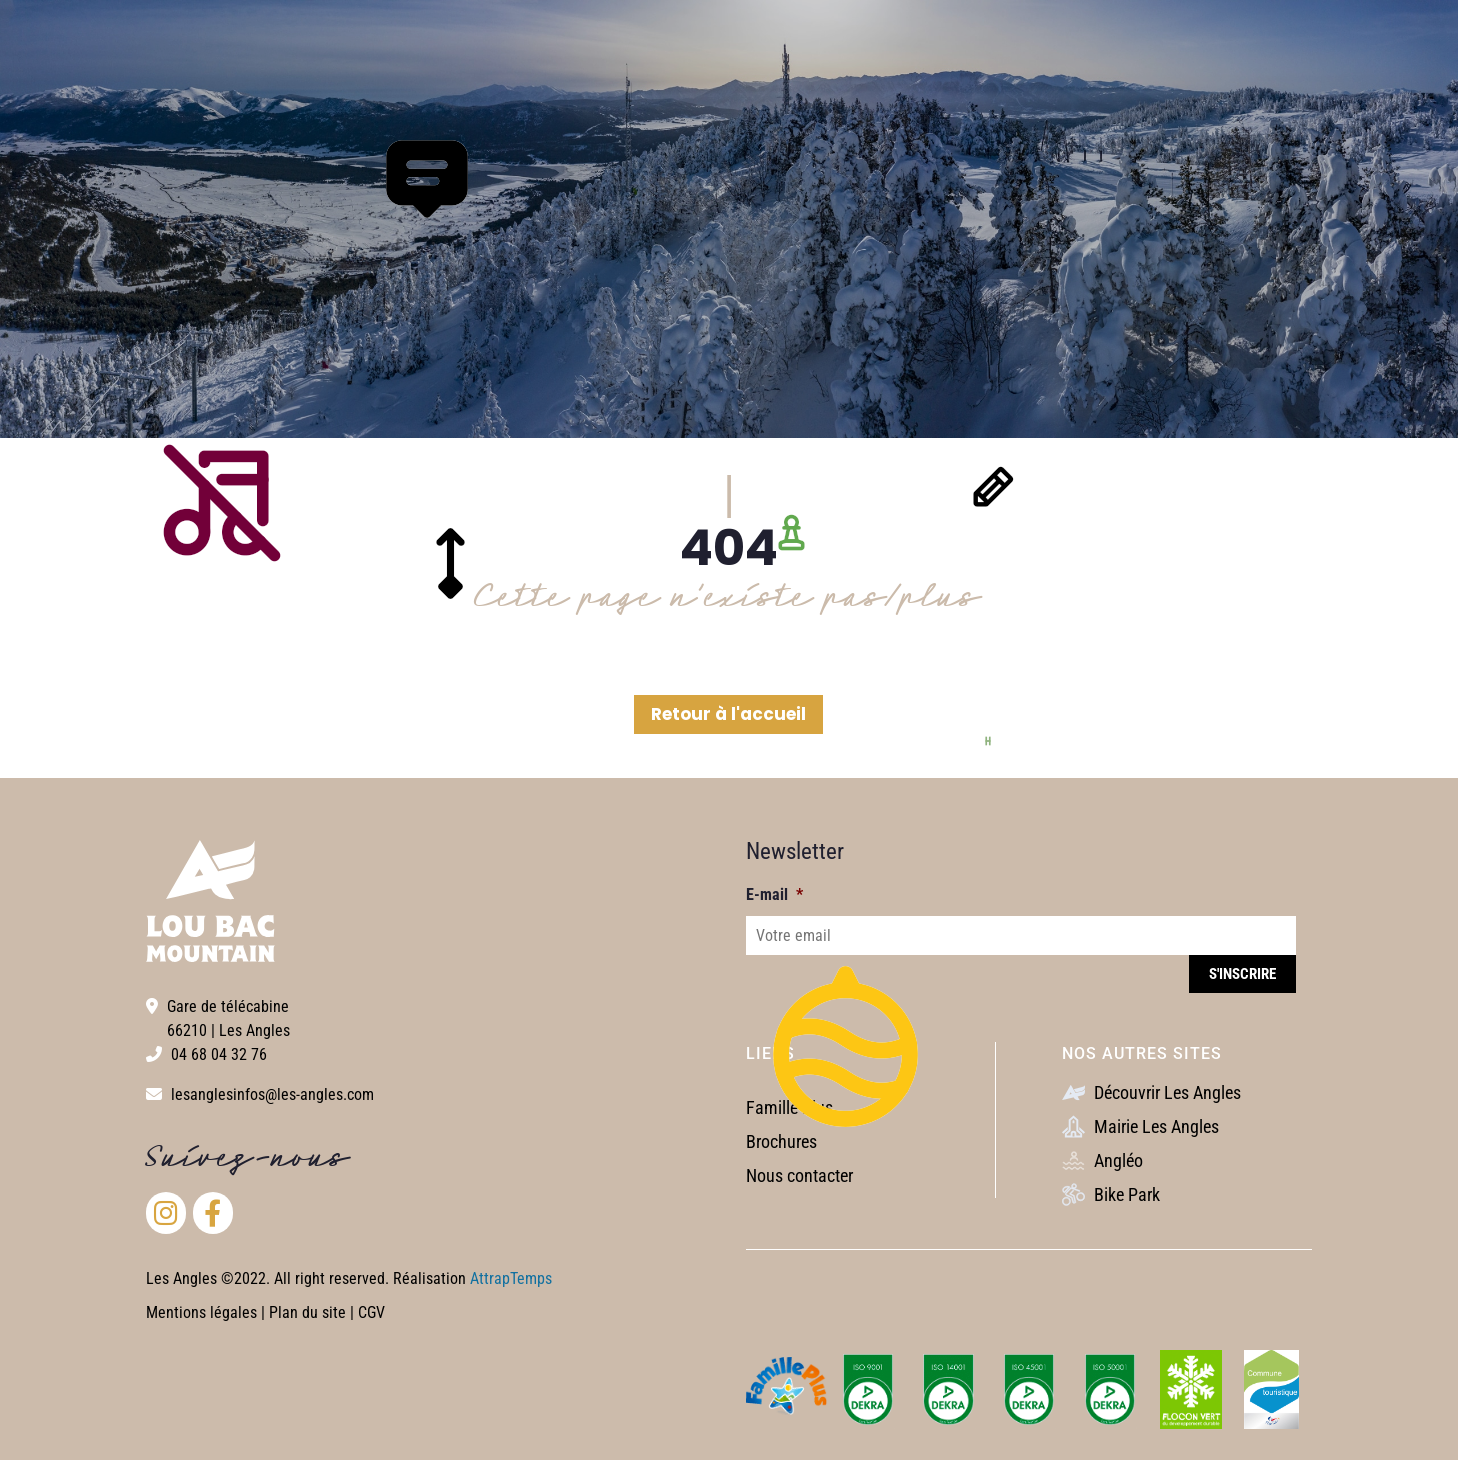 The width and height of the screenshot is (1458, 1460). What do you see at coordinates (222, 503) in the screenshot?
I see `mute or disable music playback` at bounding box center [222, 503].